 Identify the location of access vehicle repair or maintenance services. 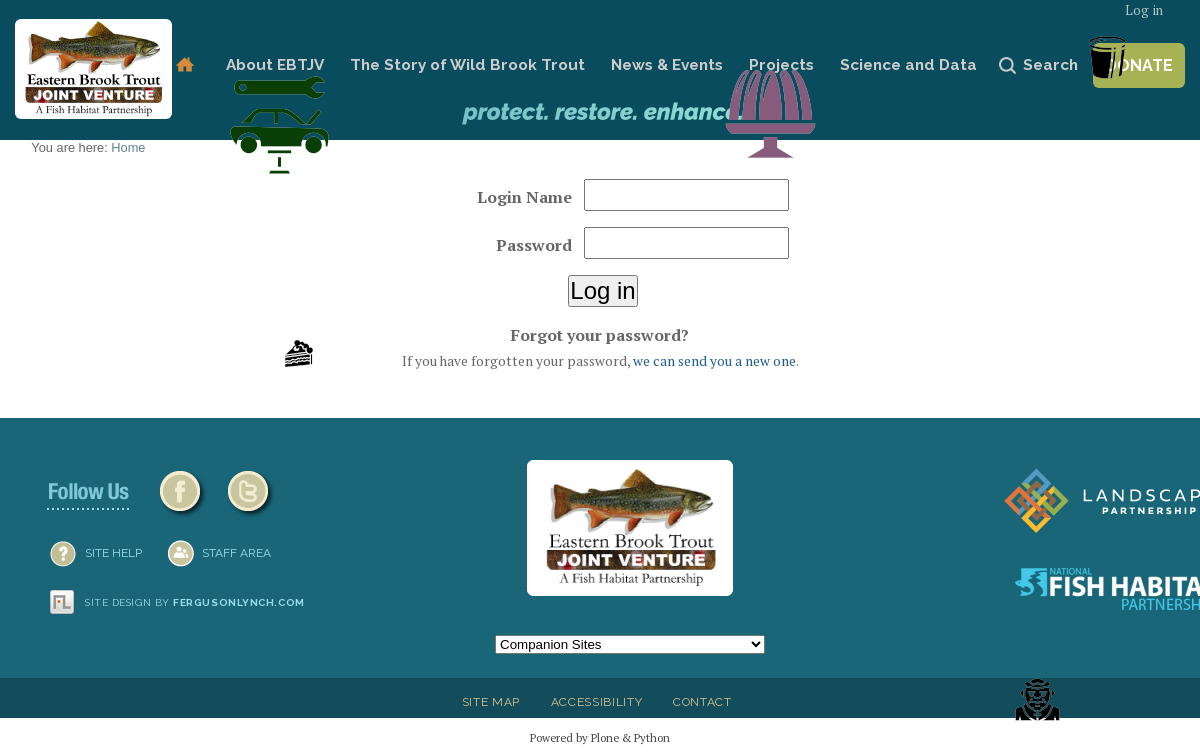
(279, 124).